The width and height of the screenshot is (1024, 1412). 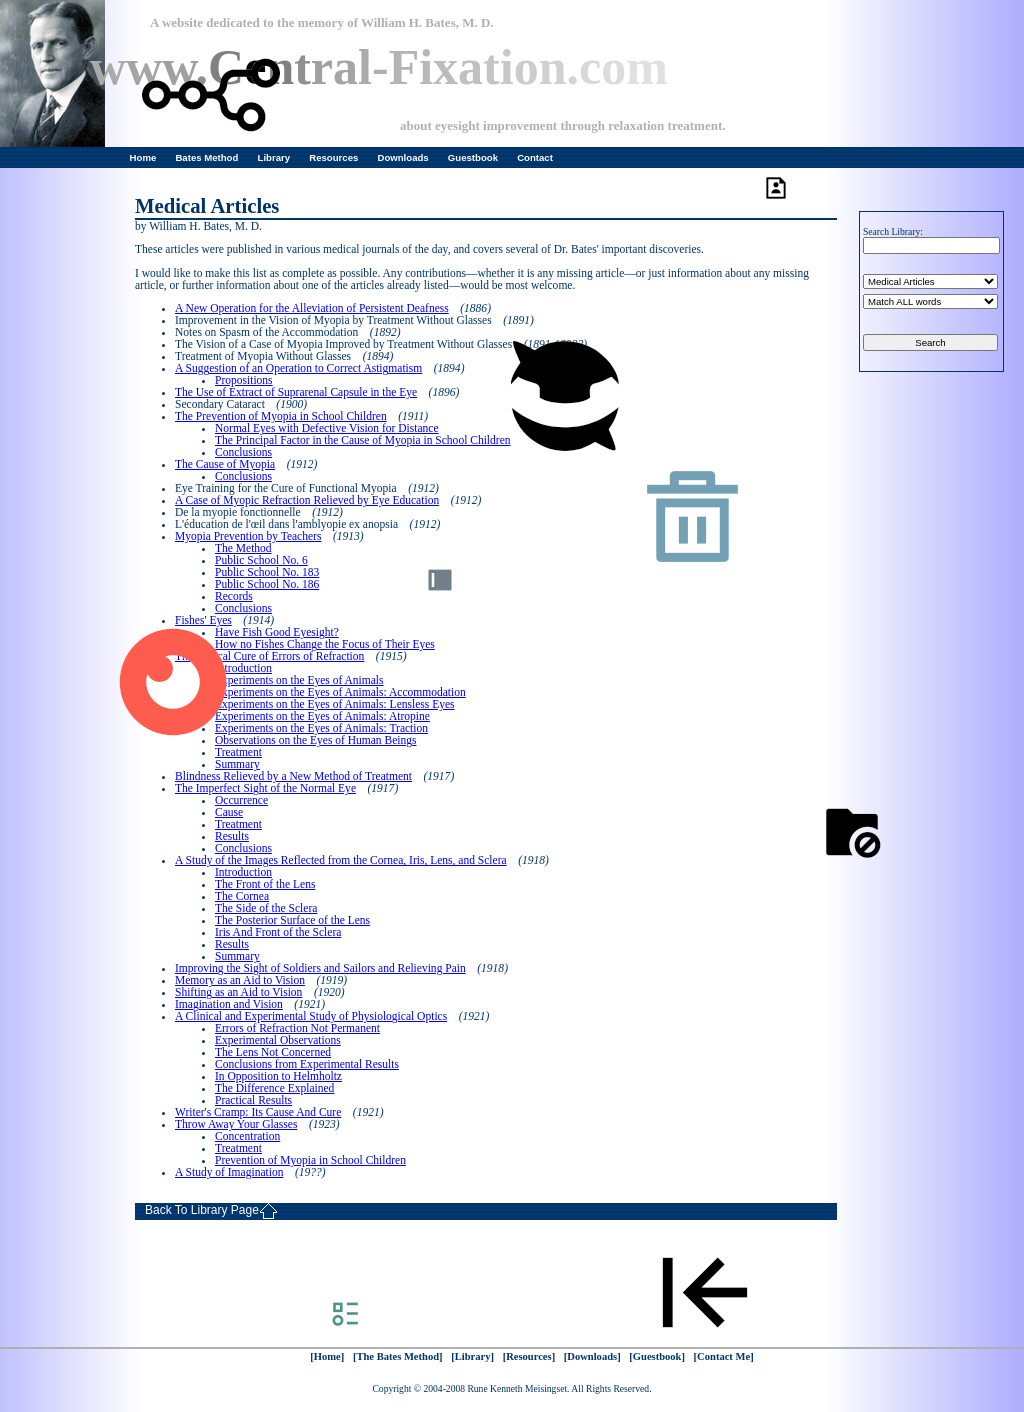 I want to click on delete selected item, so click(x=692, y=516).